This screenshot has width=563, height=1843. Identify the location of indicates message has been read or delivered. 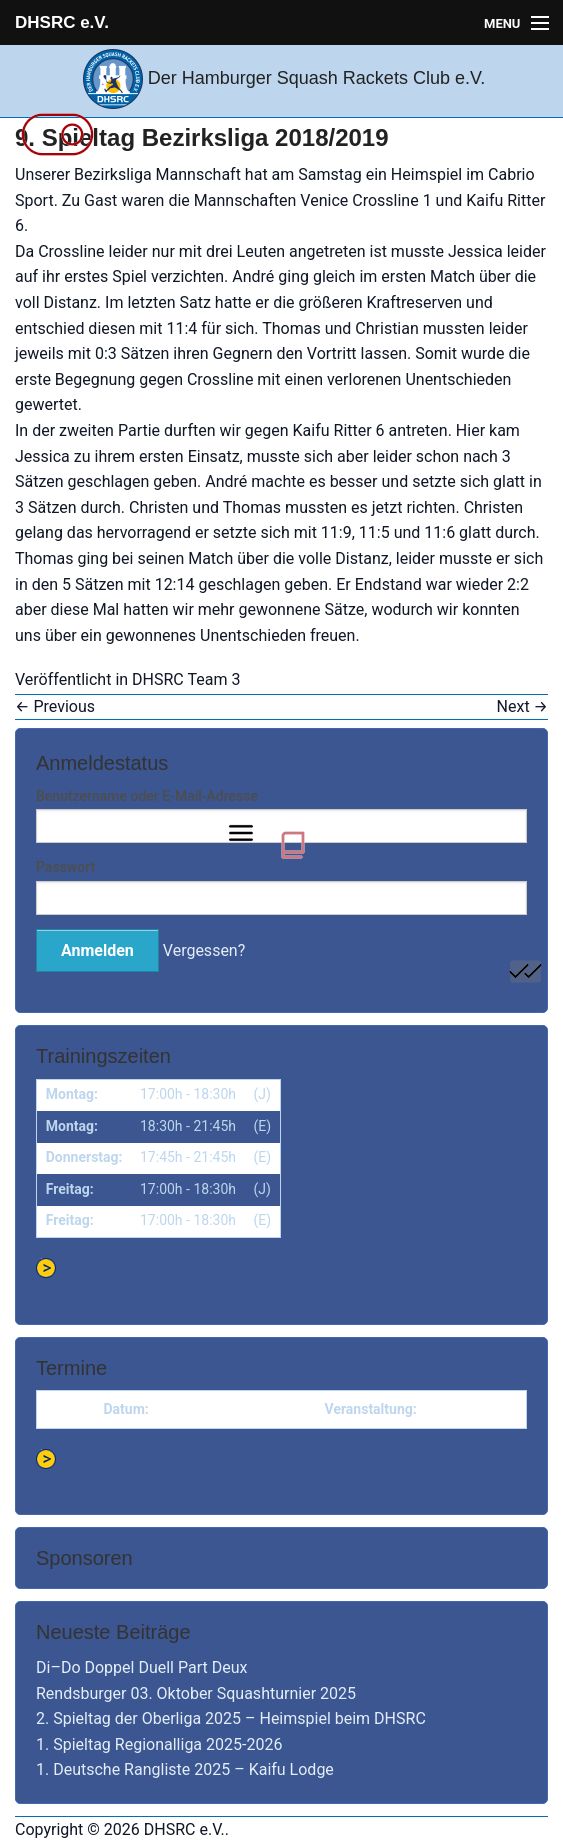
(525, 971).